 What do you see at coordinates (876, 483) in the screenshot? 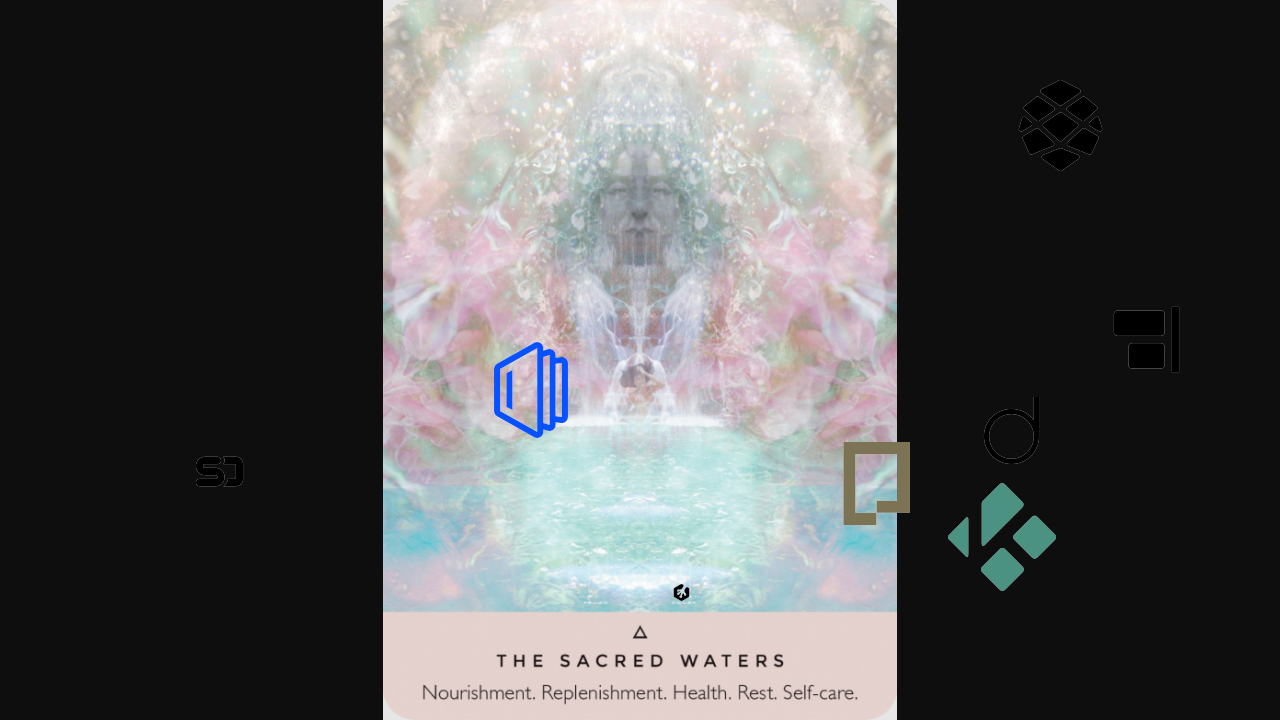
I see `pagekit CMS logo` at bounding box center [876, 483].